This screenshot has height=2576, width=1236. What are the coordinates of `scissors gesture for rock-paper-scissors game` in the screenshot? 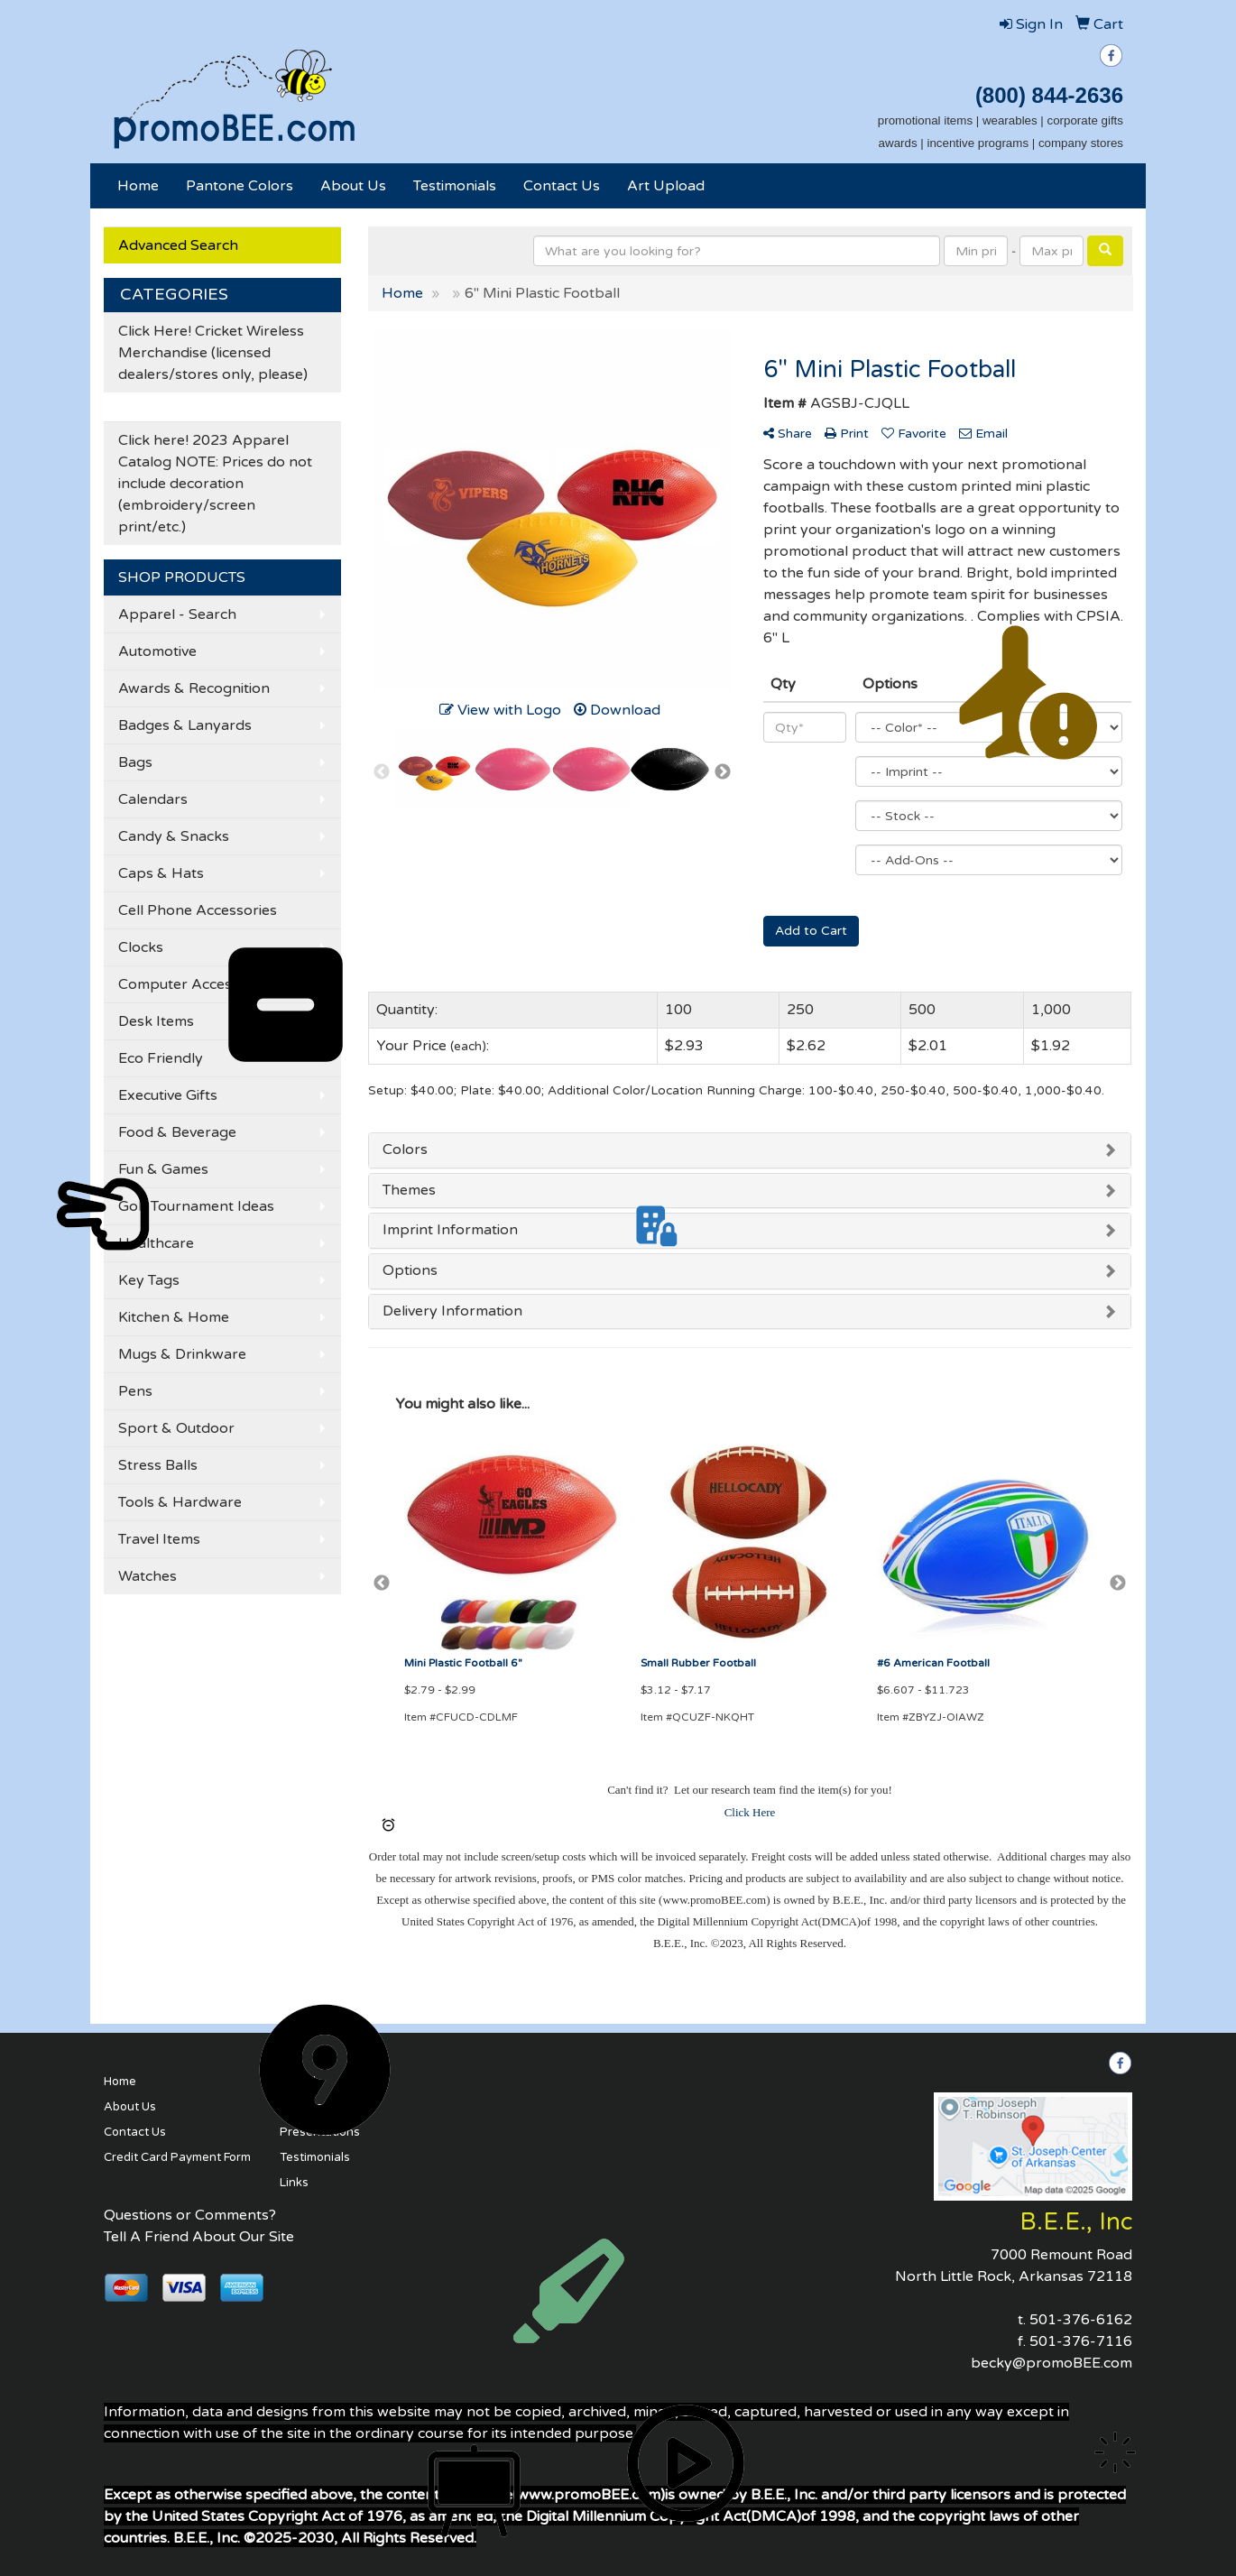 It's located at (103, 1213).